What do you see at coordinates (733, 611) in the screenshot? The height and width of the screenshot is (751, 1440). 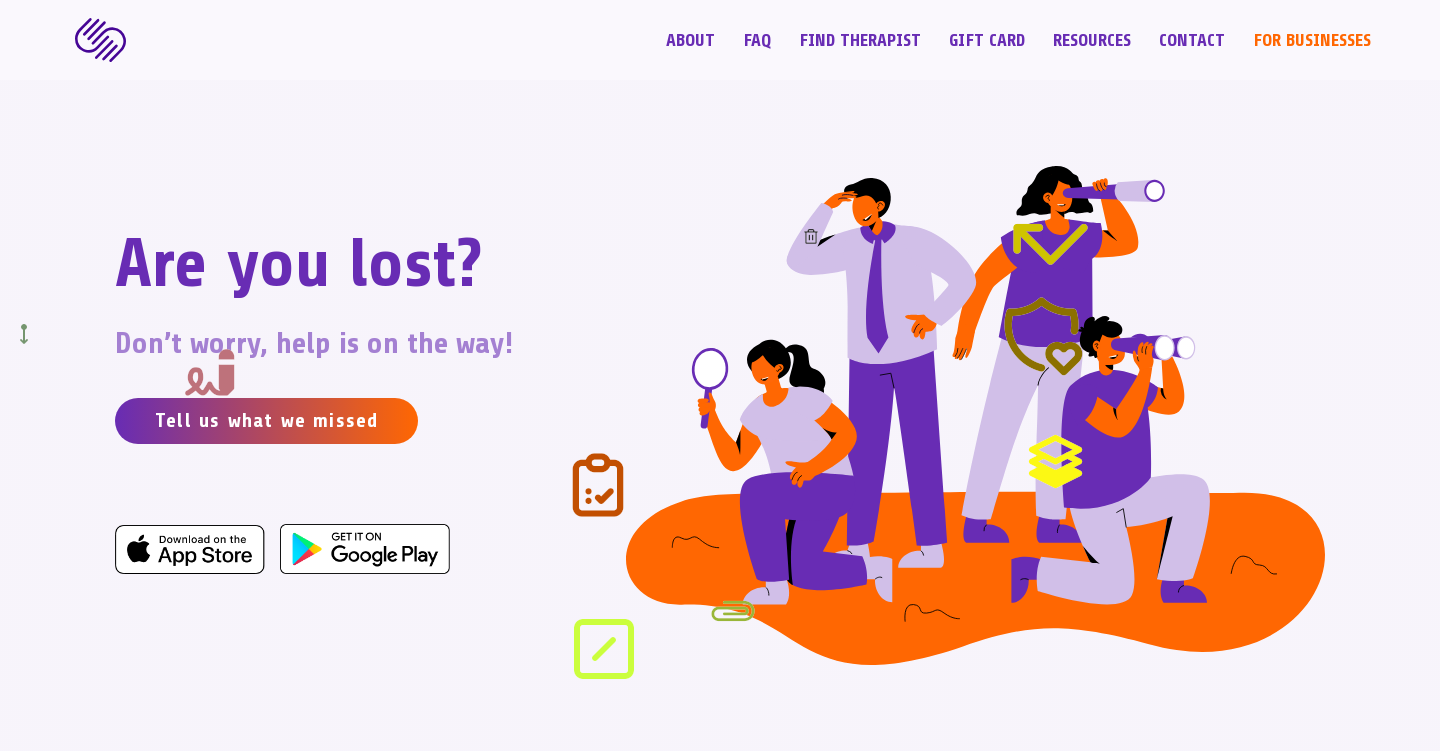 I see `attach a file to your message` at bounding box center [733, 611].